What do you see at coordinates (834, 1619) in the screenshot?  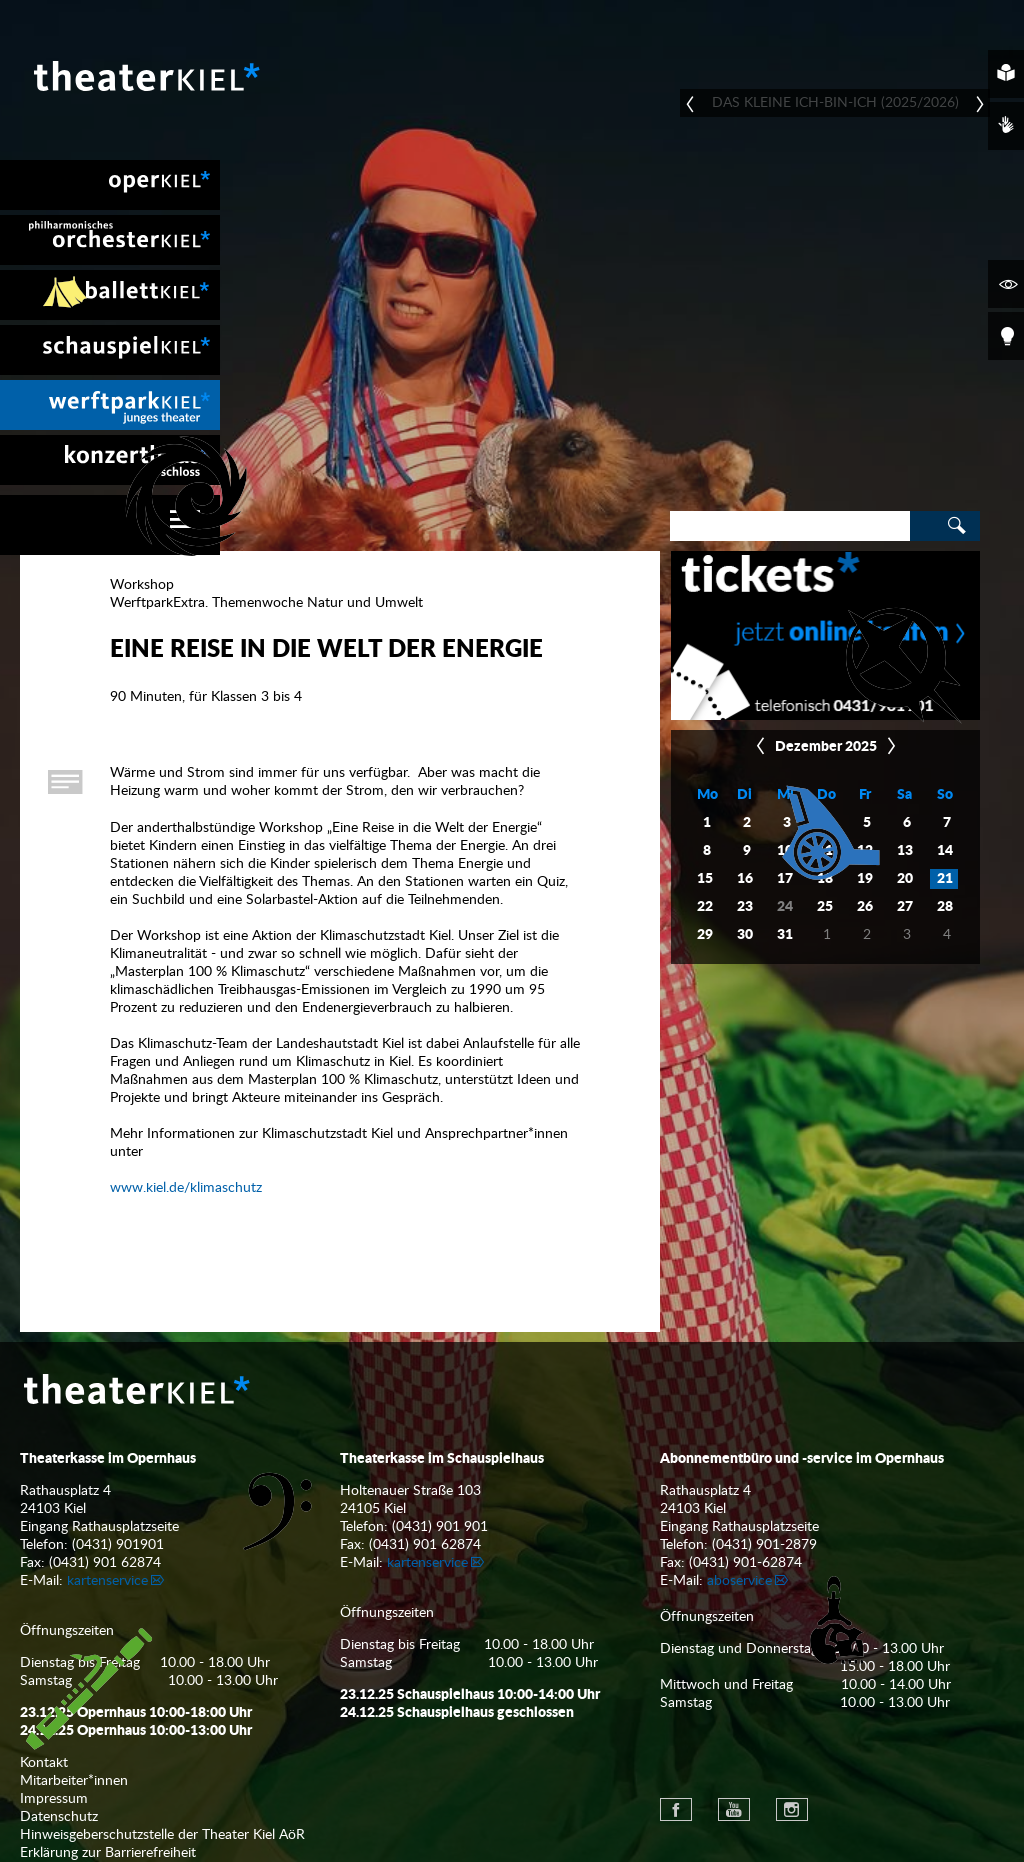 I see `access dark or horror-themed game settings` at bounding box center [834, 1619].